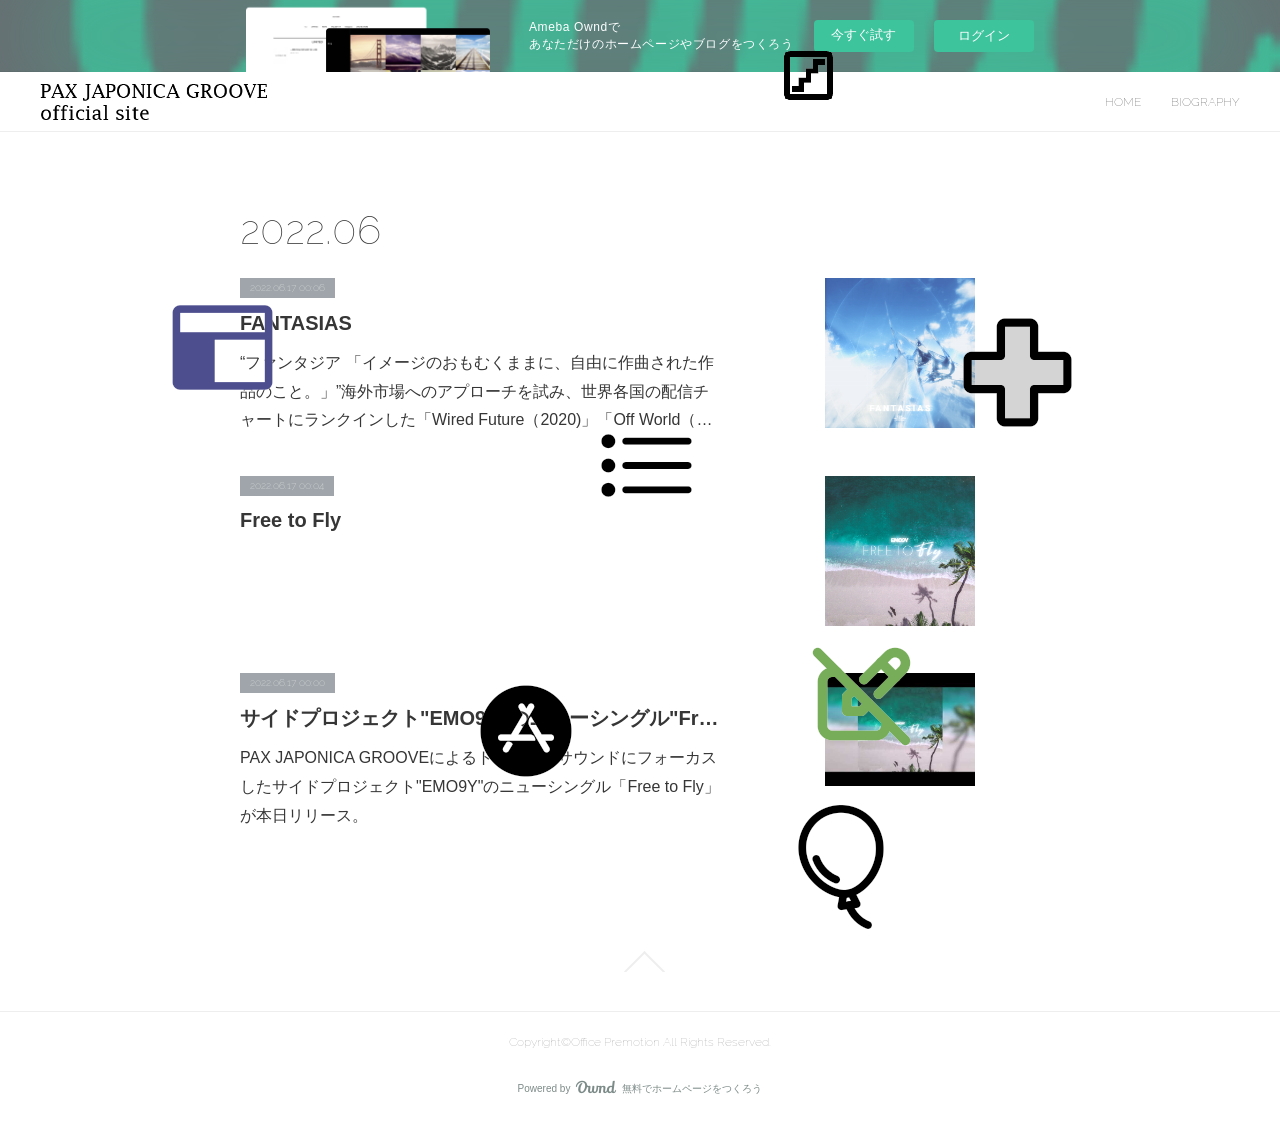 The image size is (1280, 1123). I want to click on editing is disabled or unavailable, so click(861, 696).